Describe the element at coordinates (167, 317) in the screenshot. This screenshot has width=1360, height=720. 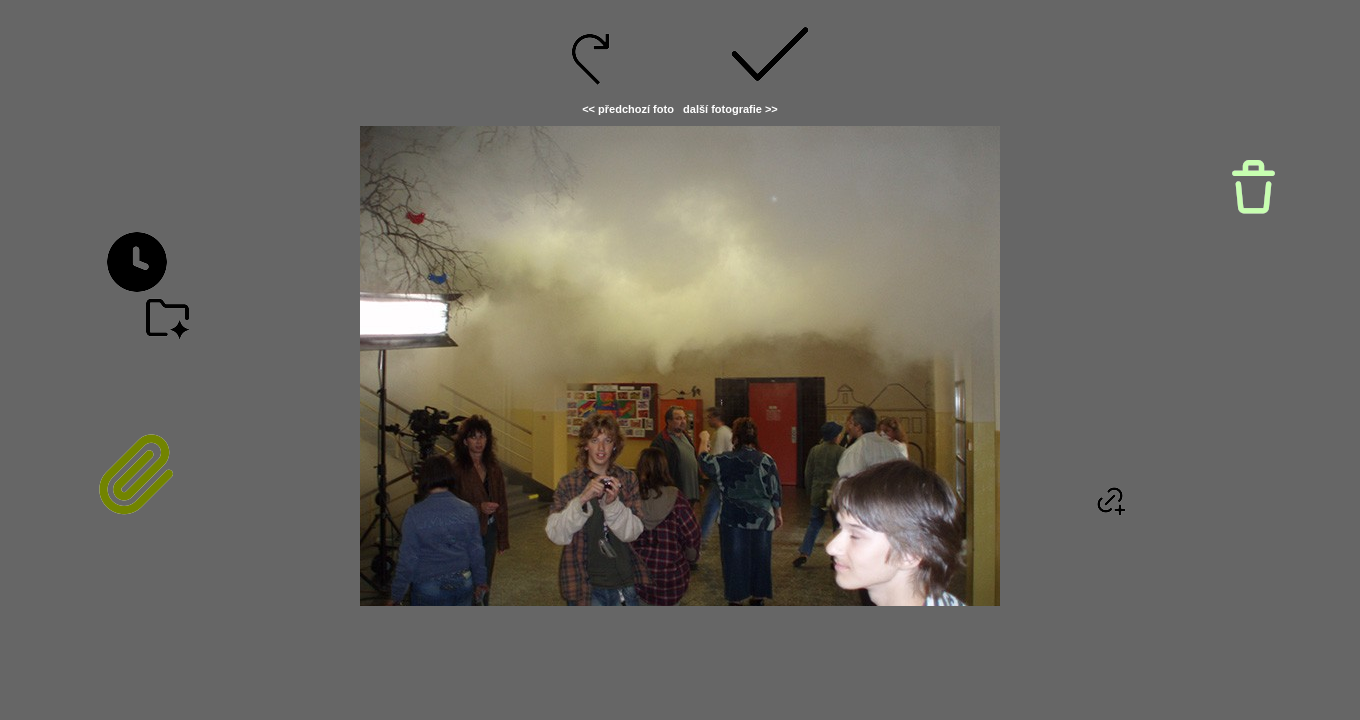
I see `create a new space or workspace` at that location.